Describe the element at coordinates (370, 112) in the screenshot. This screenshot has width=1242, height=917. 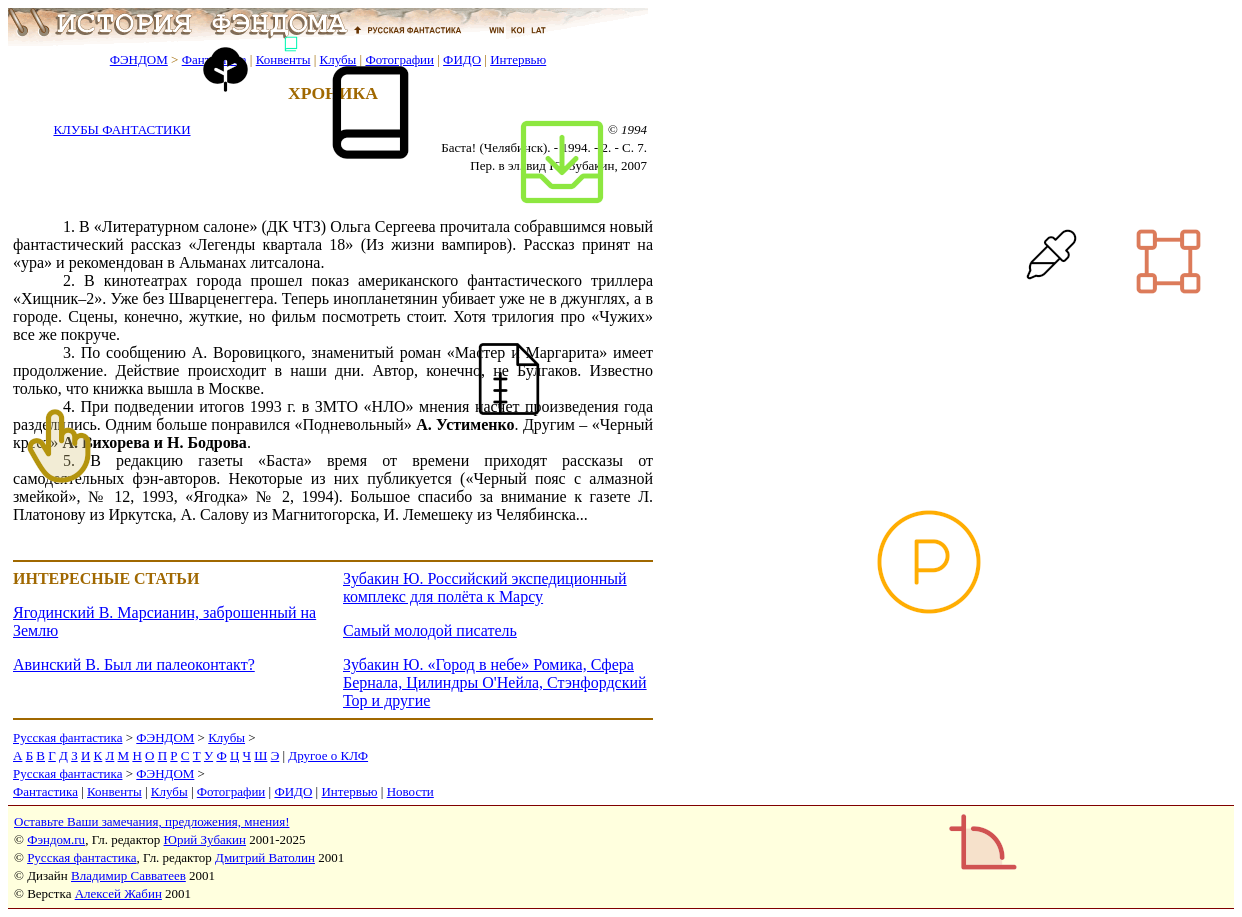
I see `open library or reading list` at that location.